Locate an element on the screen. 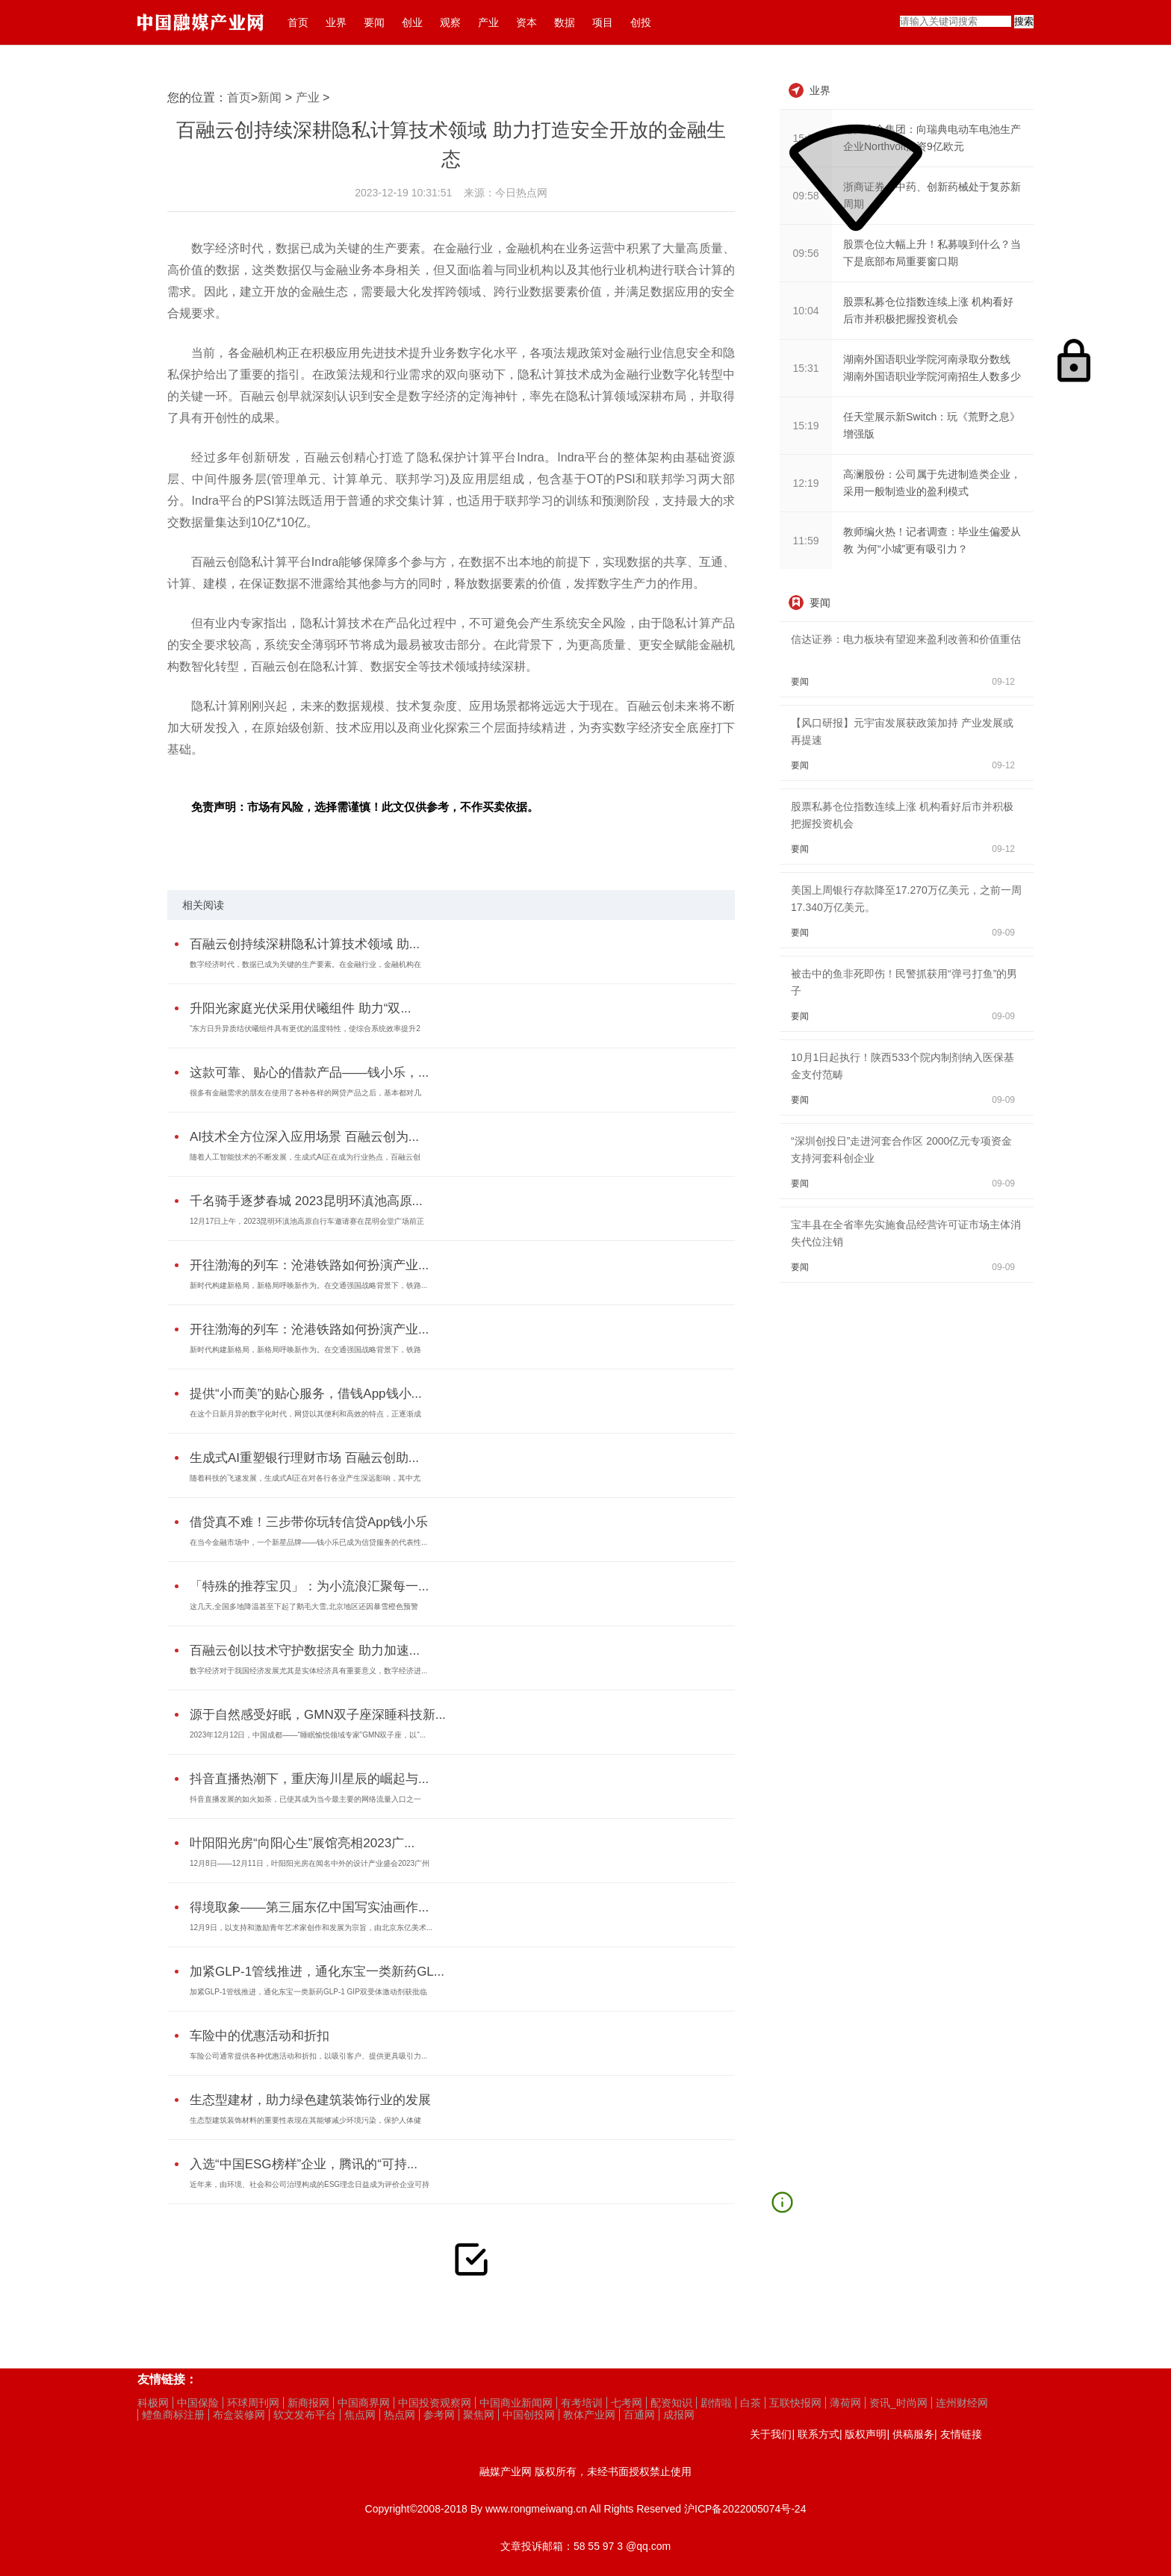 The image size is (1171, 2576). mark item as complete is located at coordinates (471, 2259).